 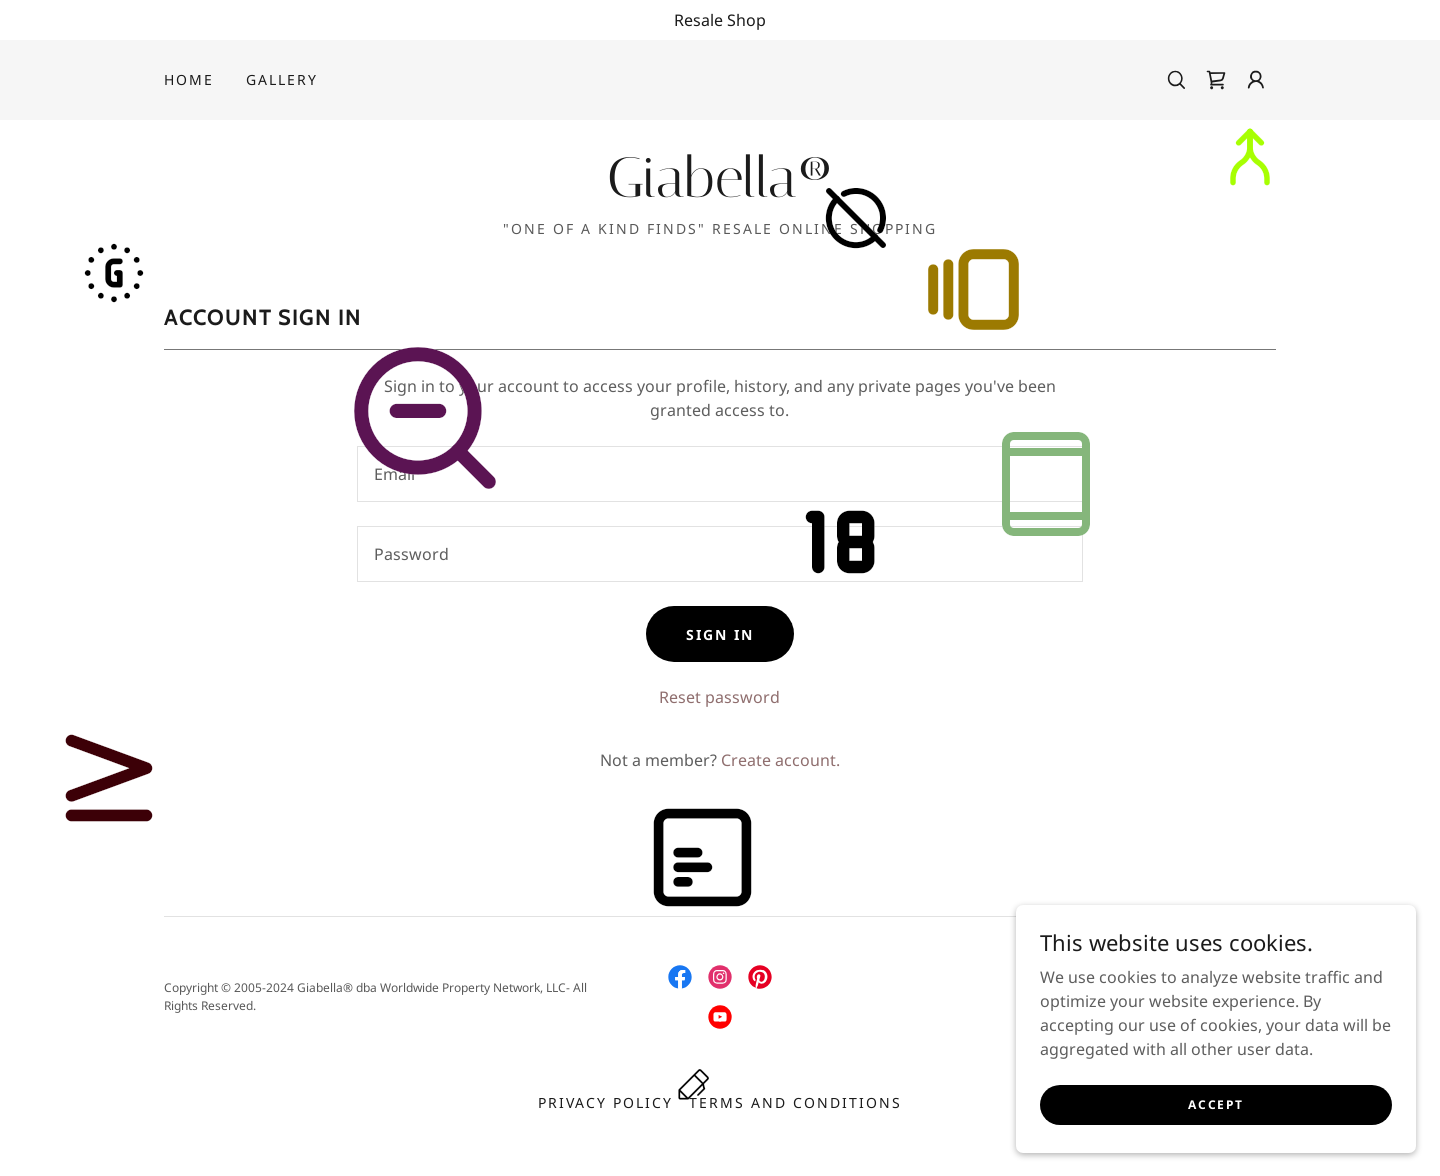 I want to click on zoom out to see more of the view, so click(x=425, y=418).